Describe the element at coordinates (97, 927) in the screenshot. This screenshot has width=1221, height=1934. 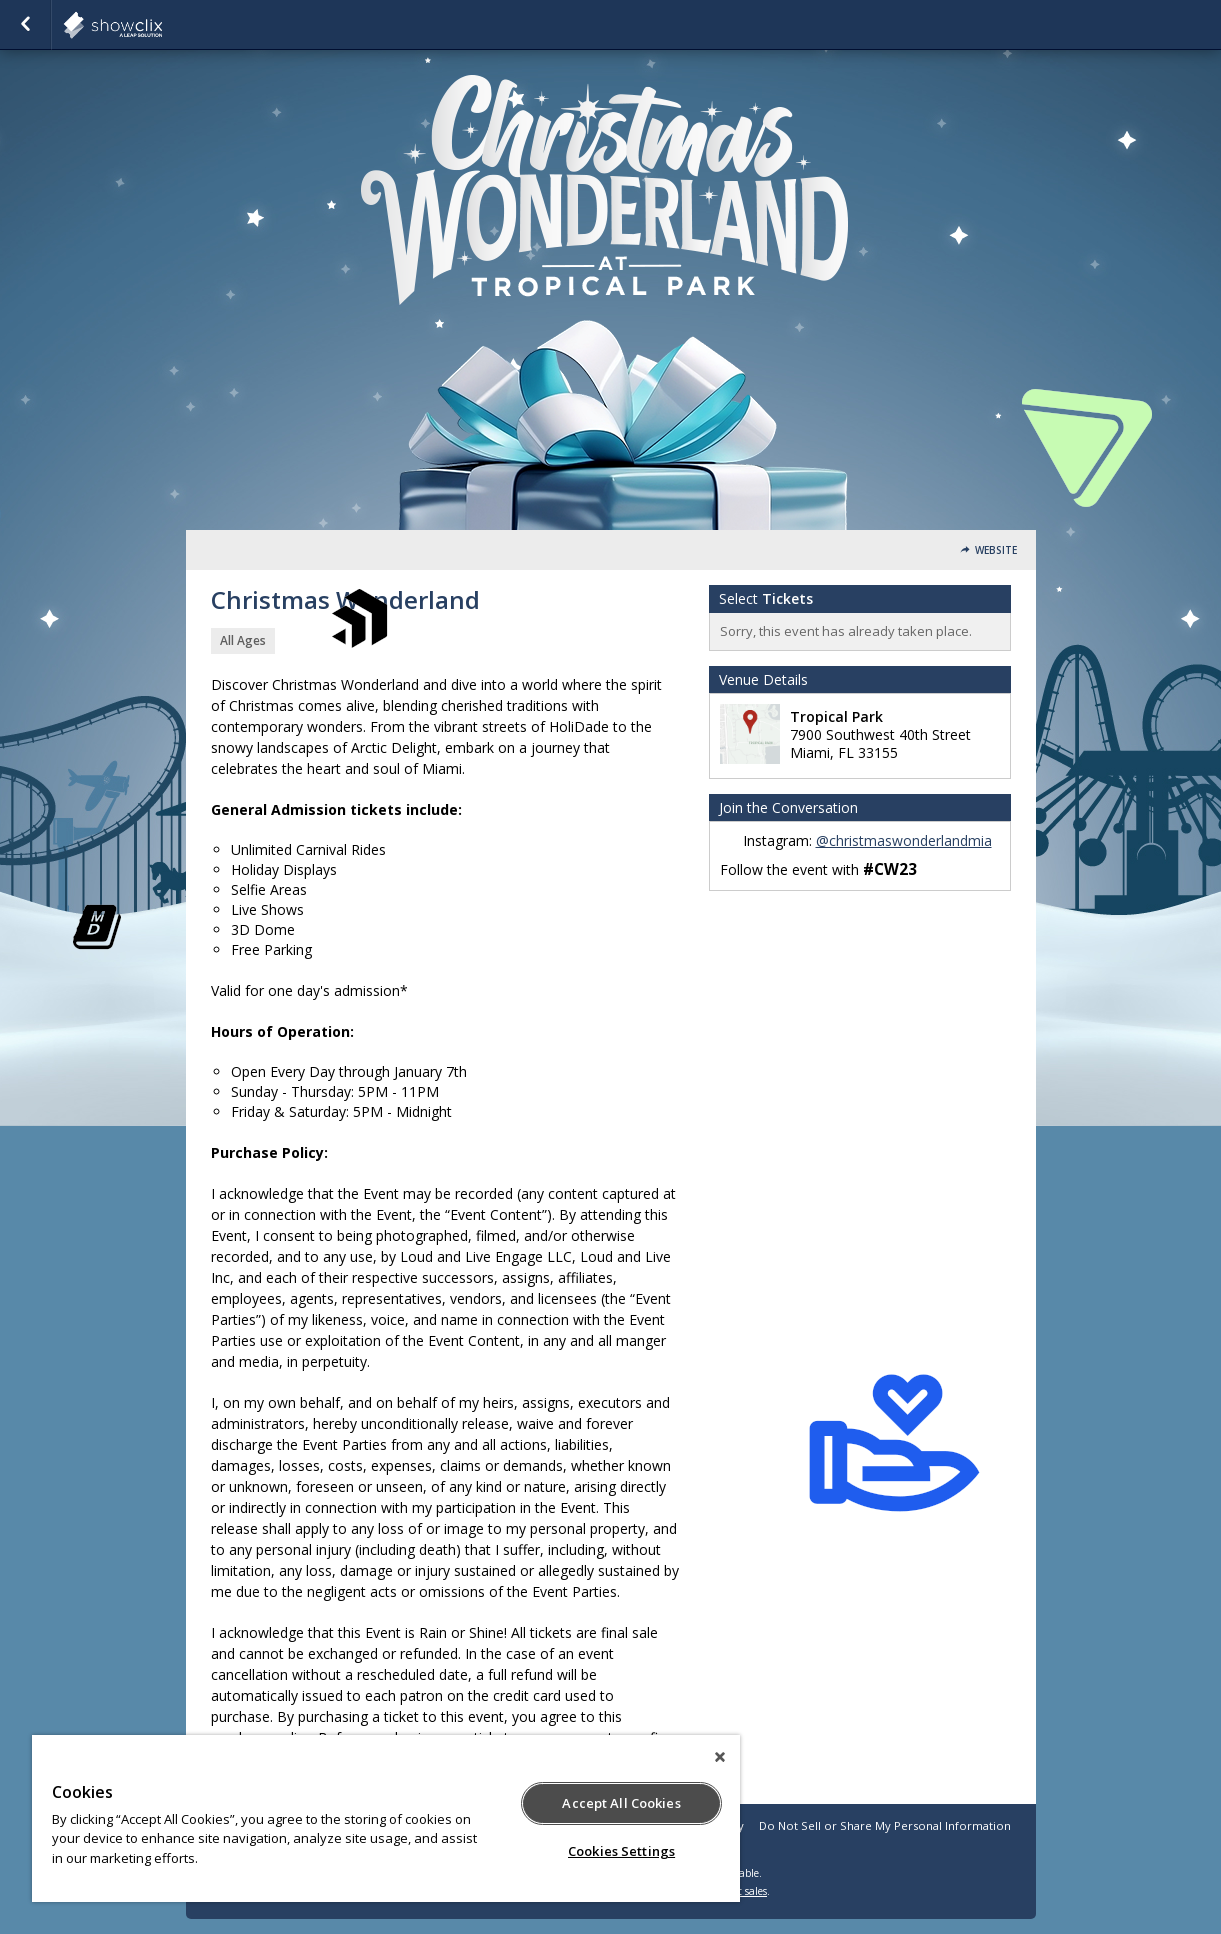
I see `mdbook documentation tool logo` at that location.